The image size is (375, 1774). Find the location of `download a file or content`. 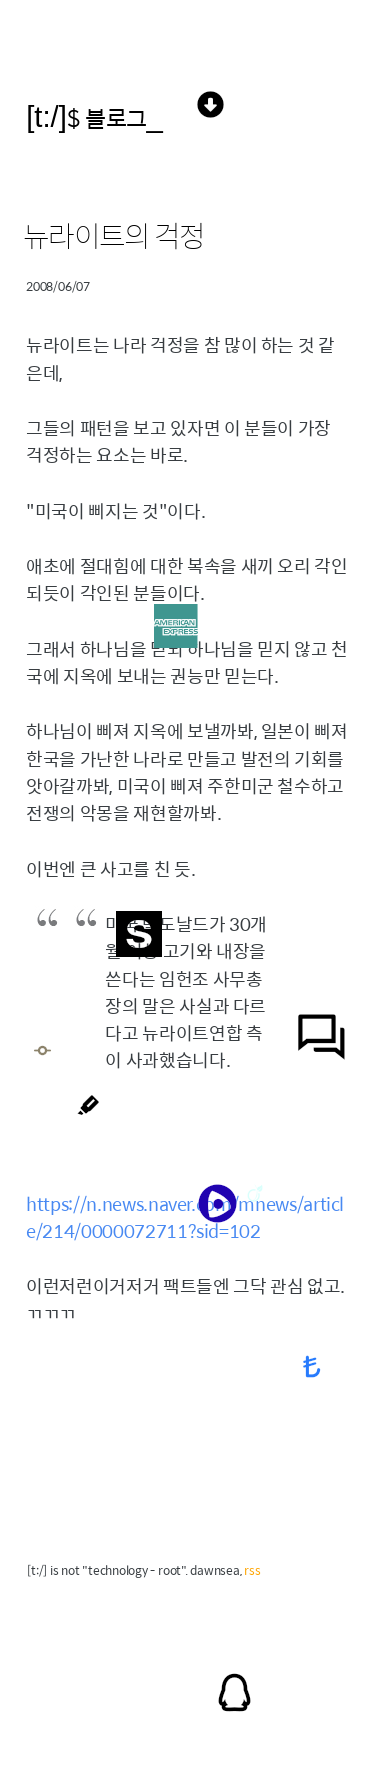

download a file or content is located at coordinates (210, 104).